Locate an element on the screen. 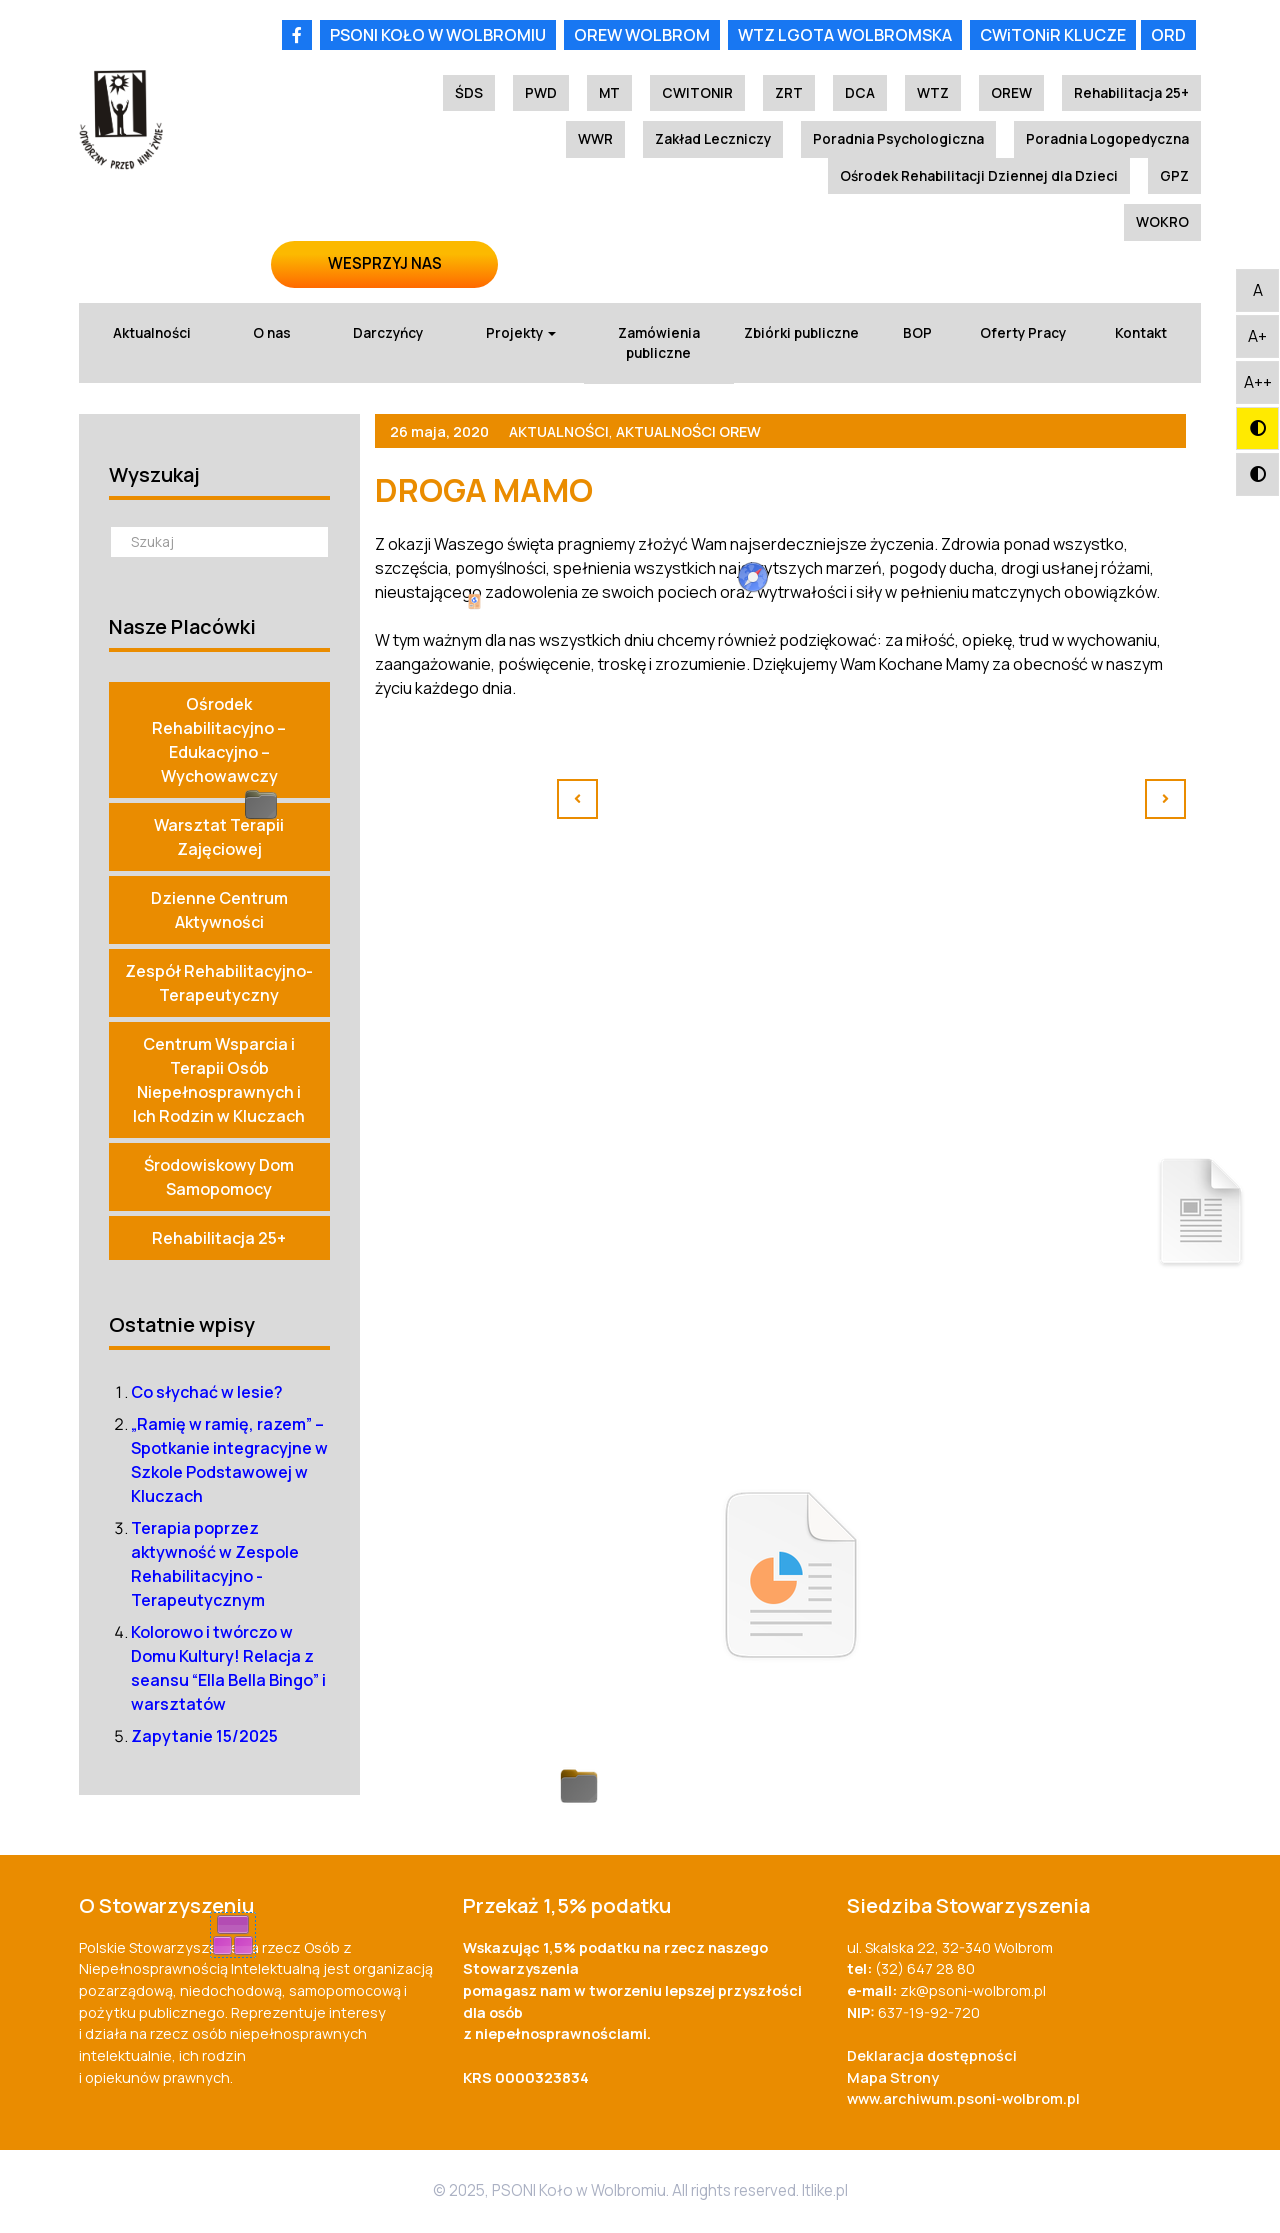 This screenshot has height=2233, width=1280. open the web browser app is located at coordinates (753, 577).